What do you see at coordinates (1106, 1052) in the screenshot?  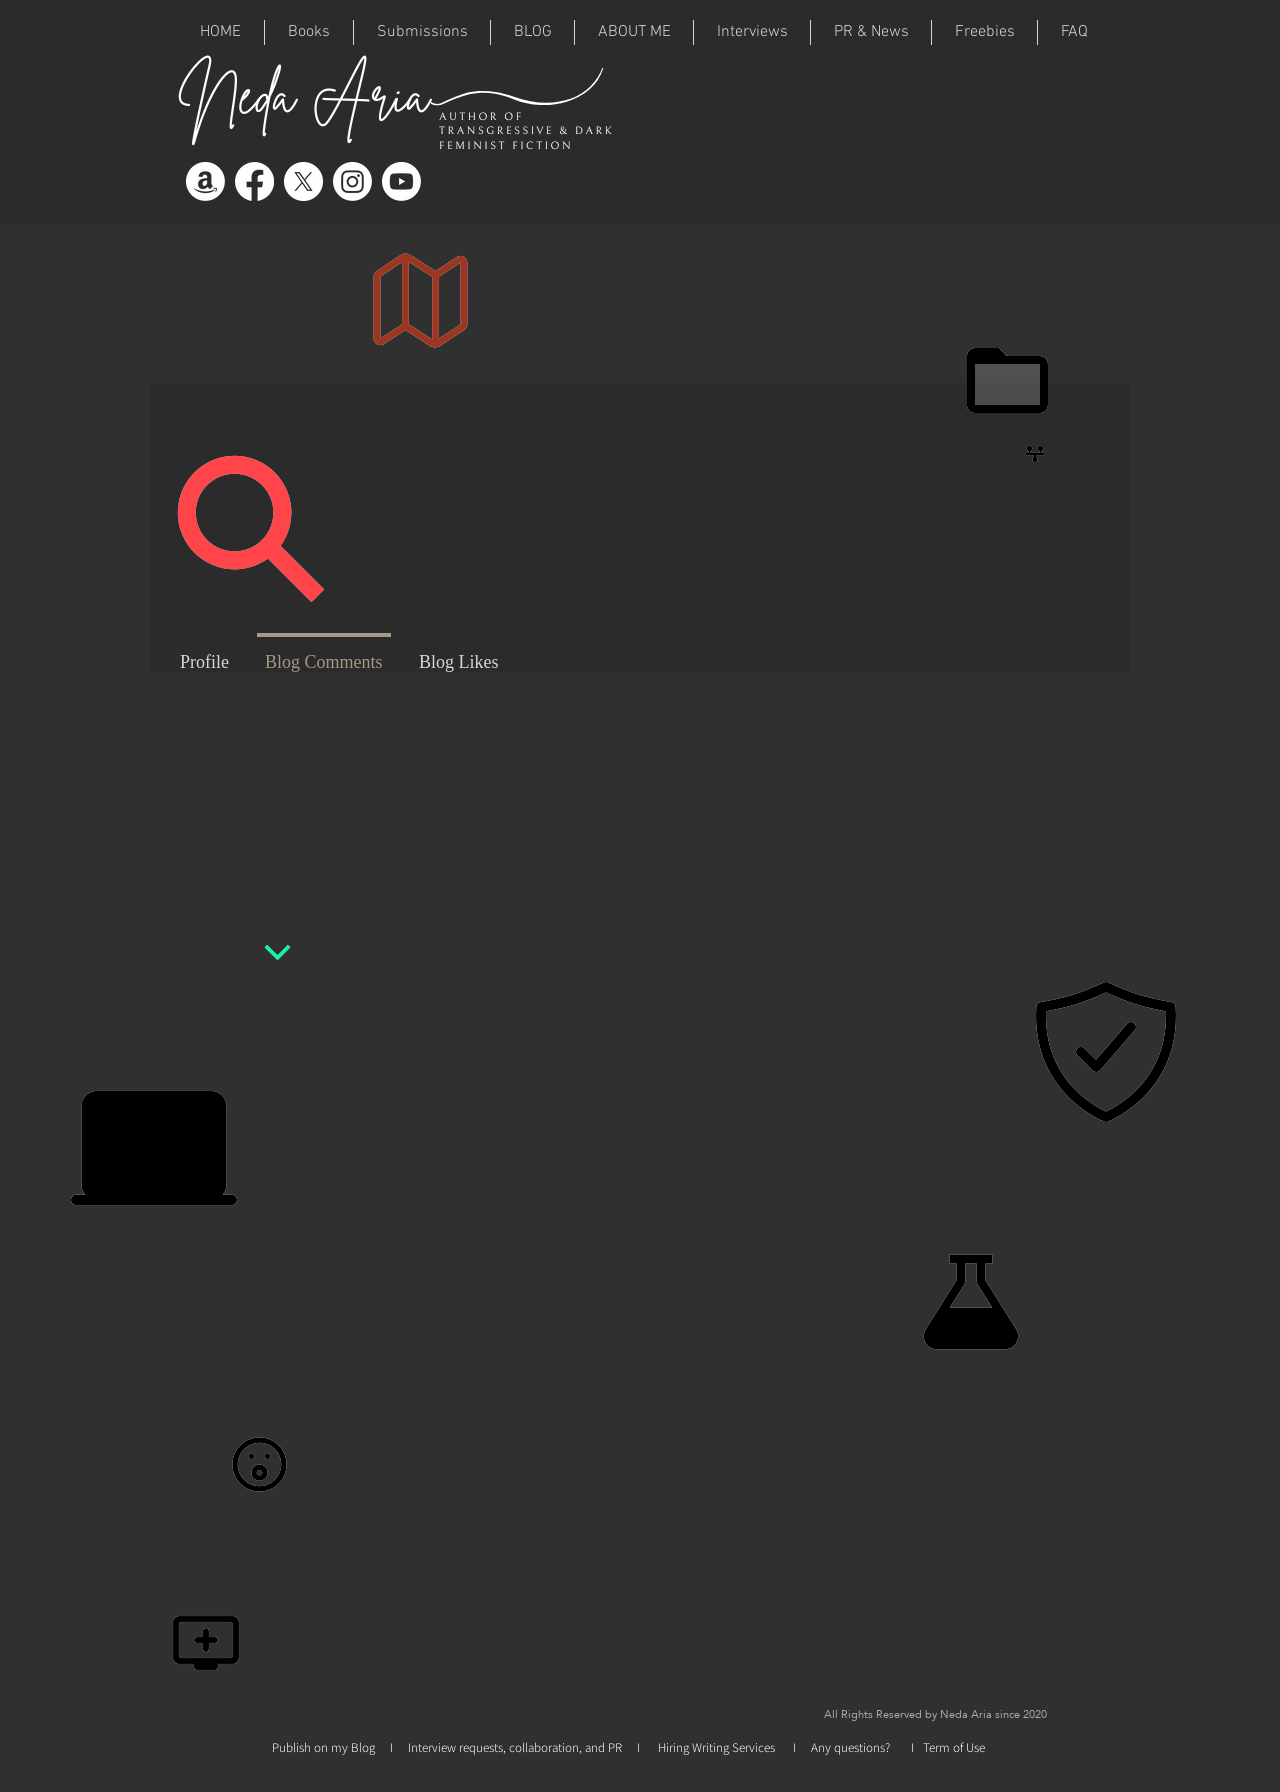 I see `indicates verified security or protection status` at bounding box center [1106, 1052].